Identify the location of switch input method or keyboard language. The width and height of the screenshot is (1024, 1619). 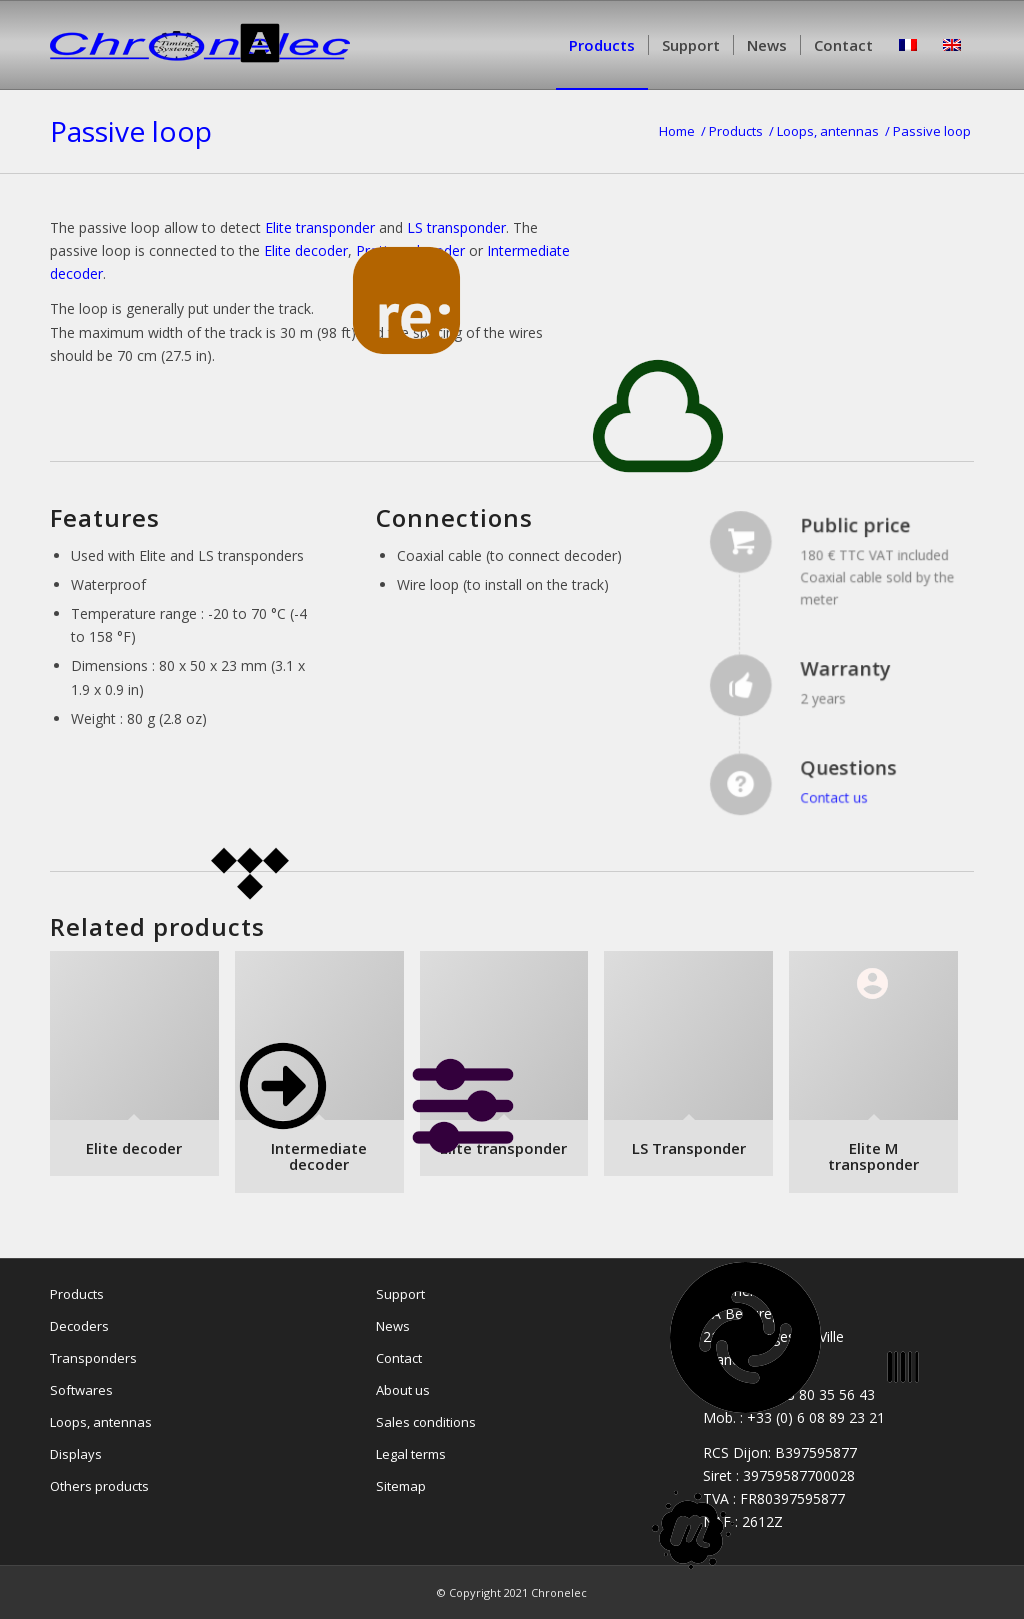
(260, 43).